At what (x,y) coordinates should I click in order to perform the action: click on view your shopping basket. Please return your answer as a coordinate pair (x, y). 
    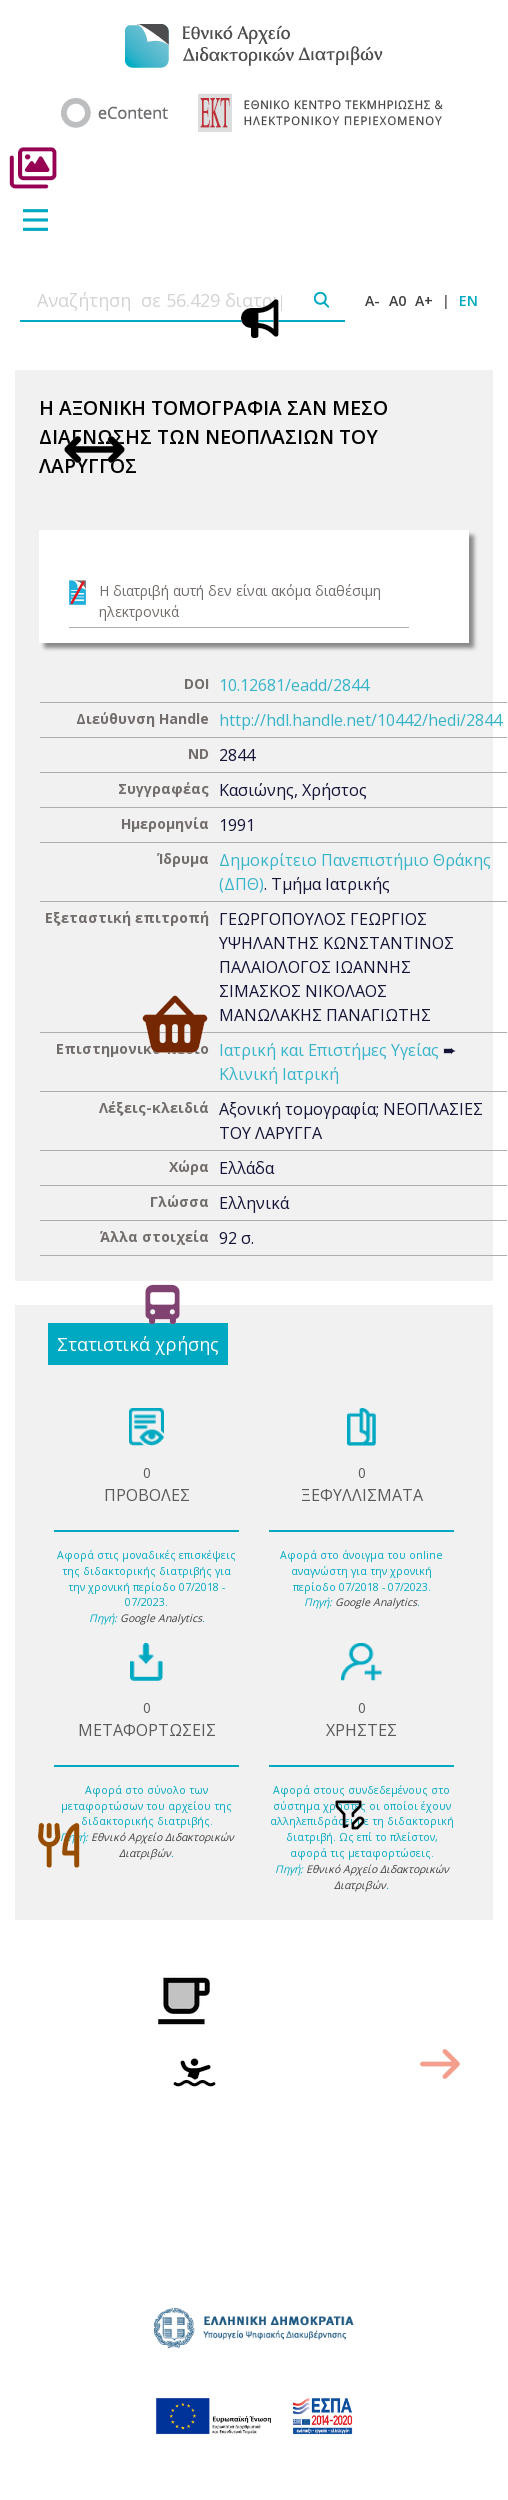
    Looking at the image, I should click on (175, 1026).